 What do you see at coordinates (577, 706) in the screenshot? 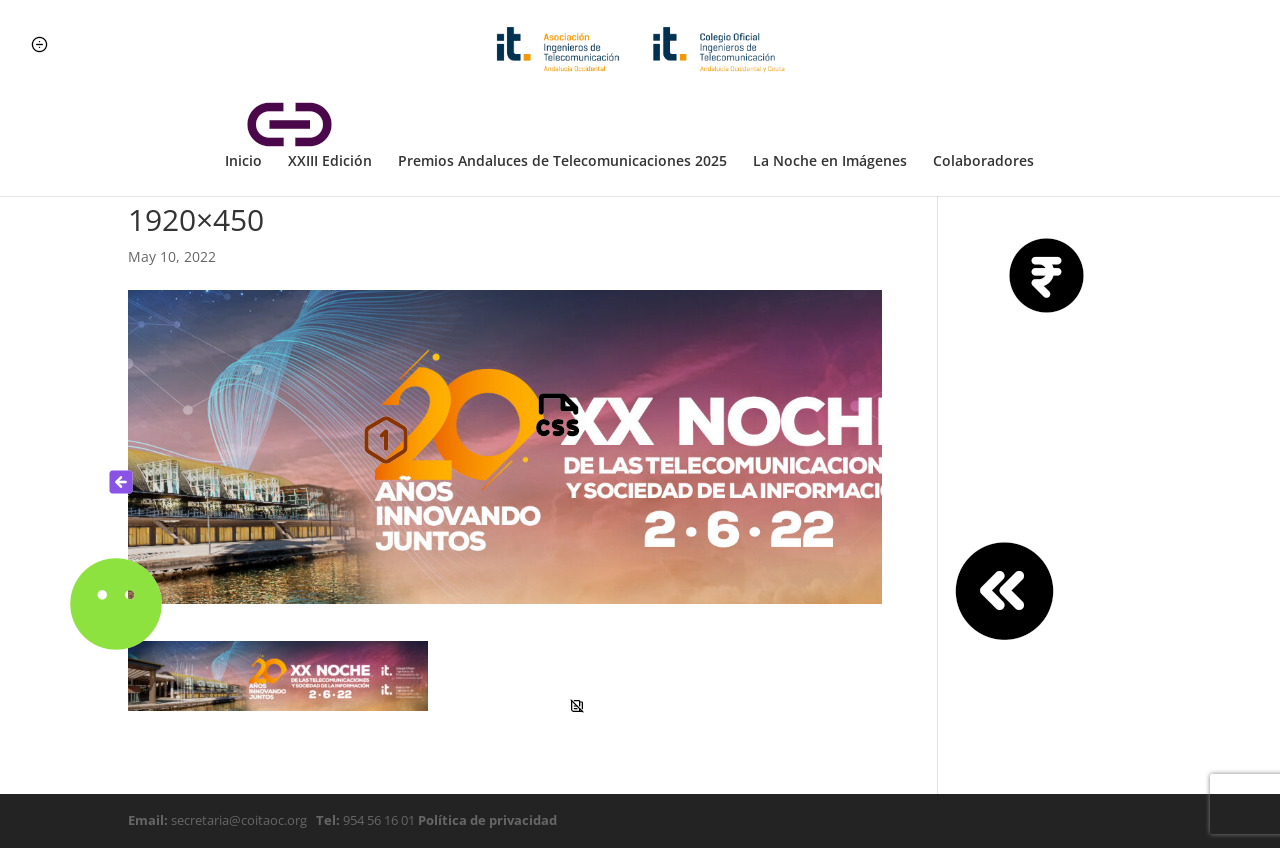
I see `disable news feed notifications` at bounding box center [577, 706].